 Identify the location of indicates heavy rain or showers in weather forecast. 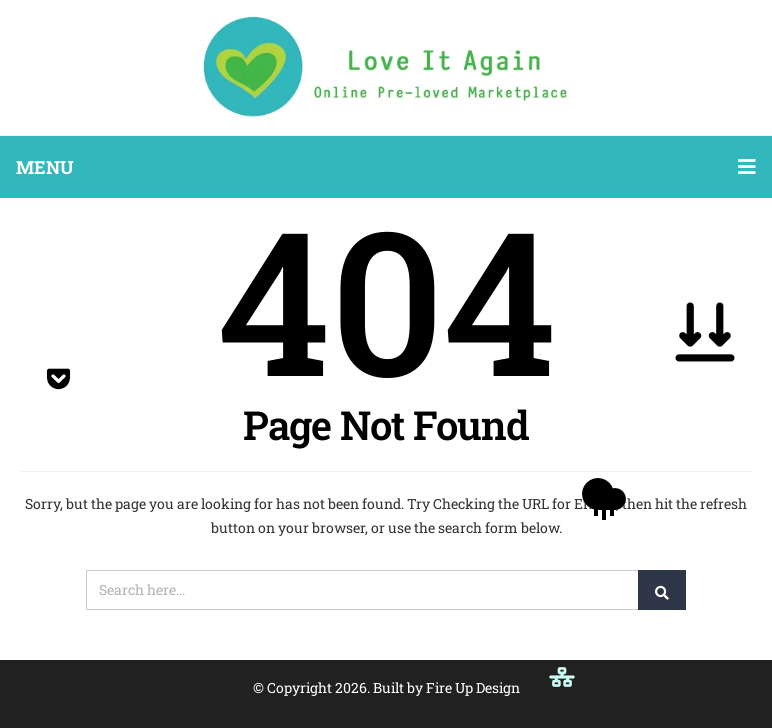
(604, 498).